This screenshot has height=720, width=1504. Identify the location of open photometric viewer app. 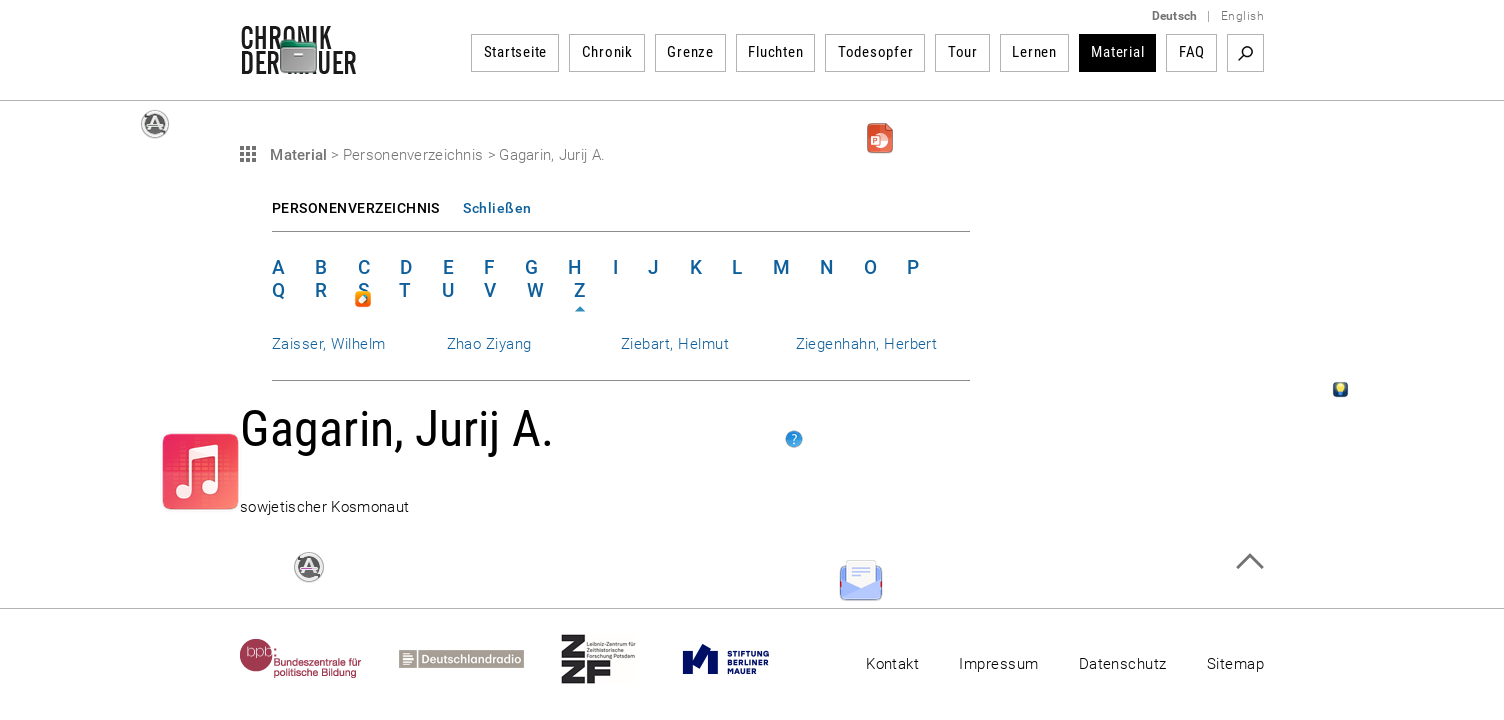
(1340, 389).